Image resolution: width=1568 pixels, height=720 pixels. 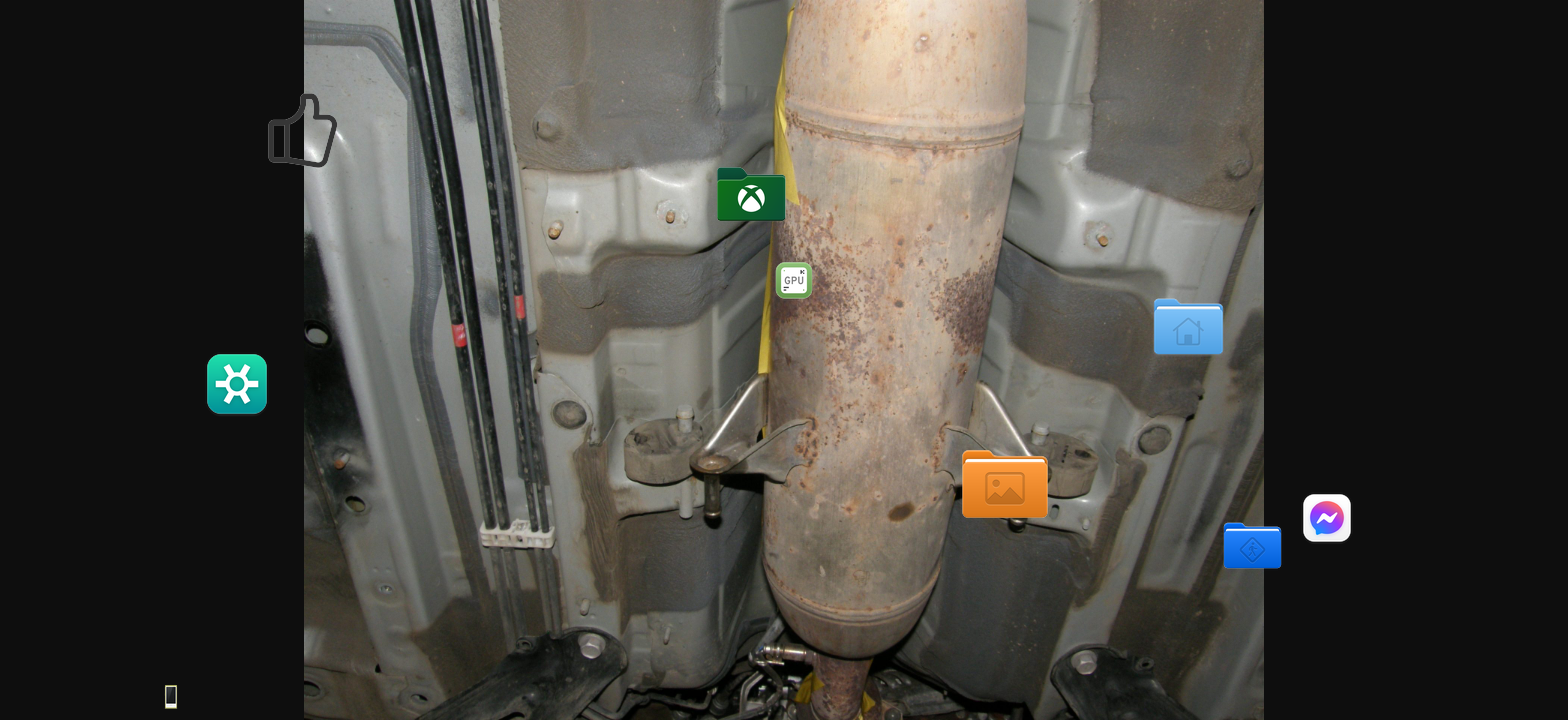 I want to click on access body and hand gesture emojis, so click(x=300, y=130).